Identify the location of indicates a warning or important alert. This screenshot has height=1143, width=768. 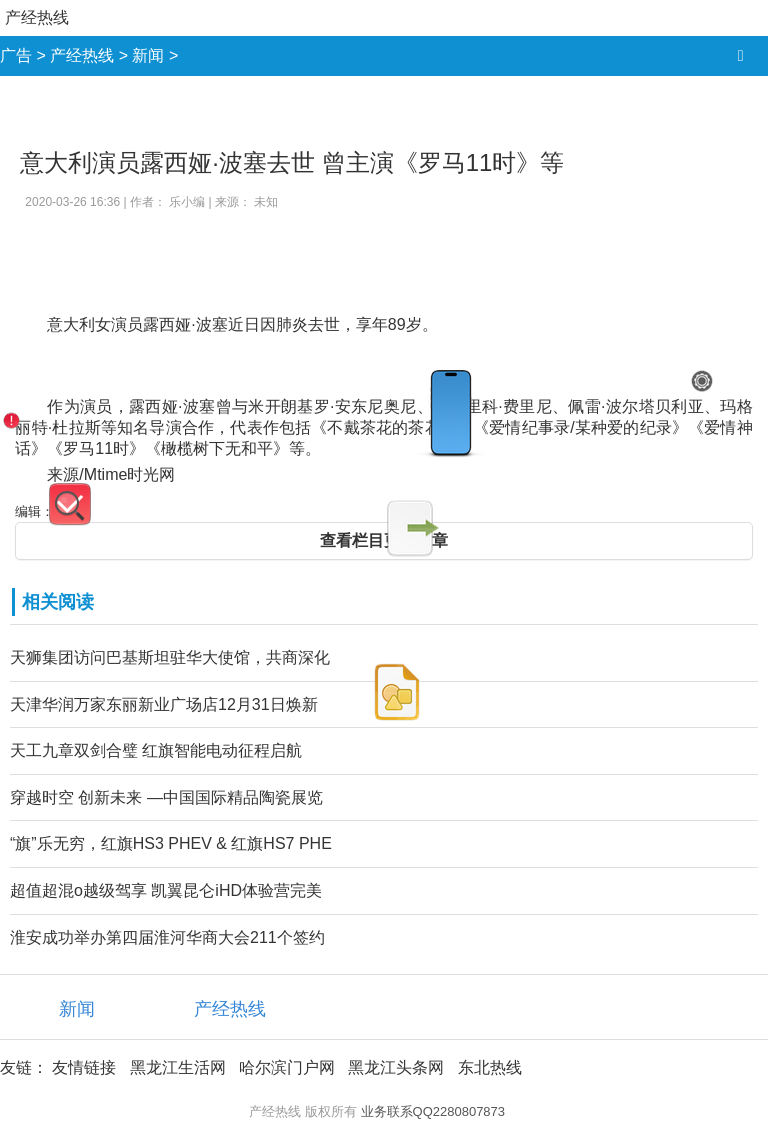
(11, 420).